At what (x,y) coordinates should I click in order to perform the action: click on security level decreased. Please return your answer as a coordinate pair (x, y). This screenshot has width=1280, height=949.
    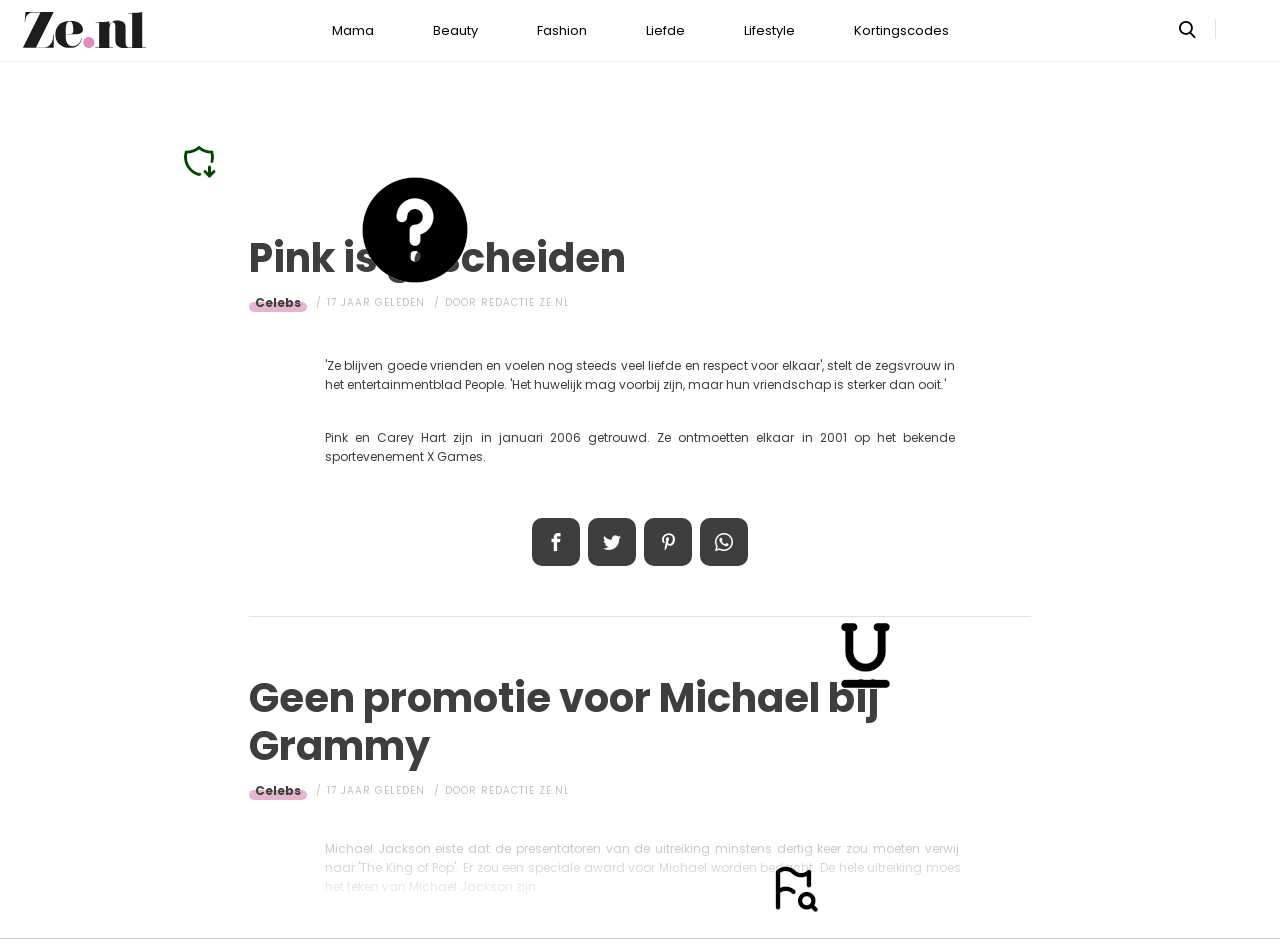
    Looking at the image, I should click on (199, 161).